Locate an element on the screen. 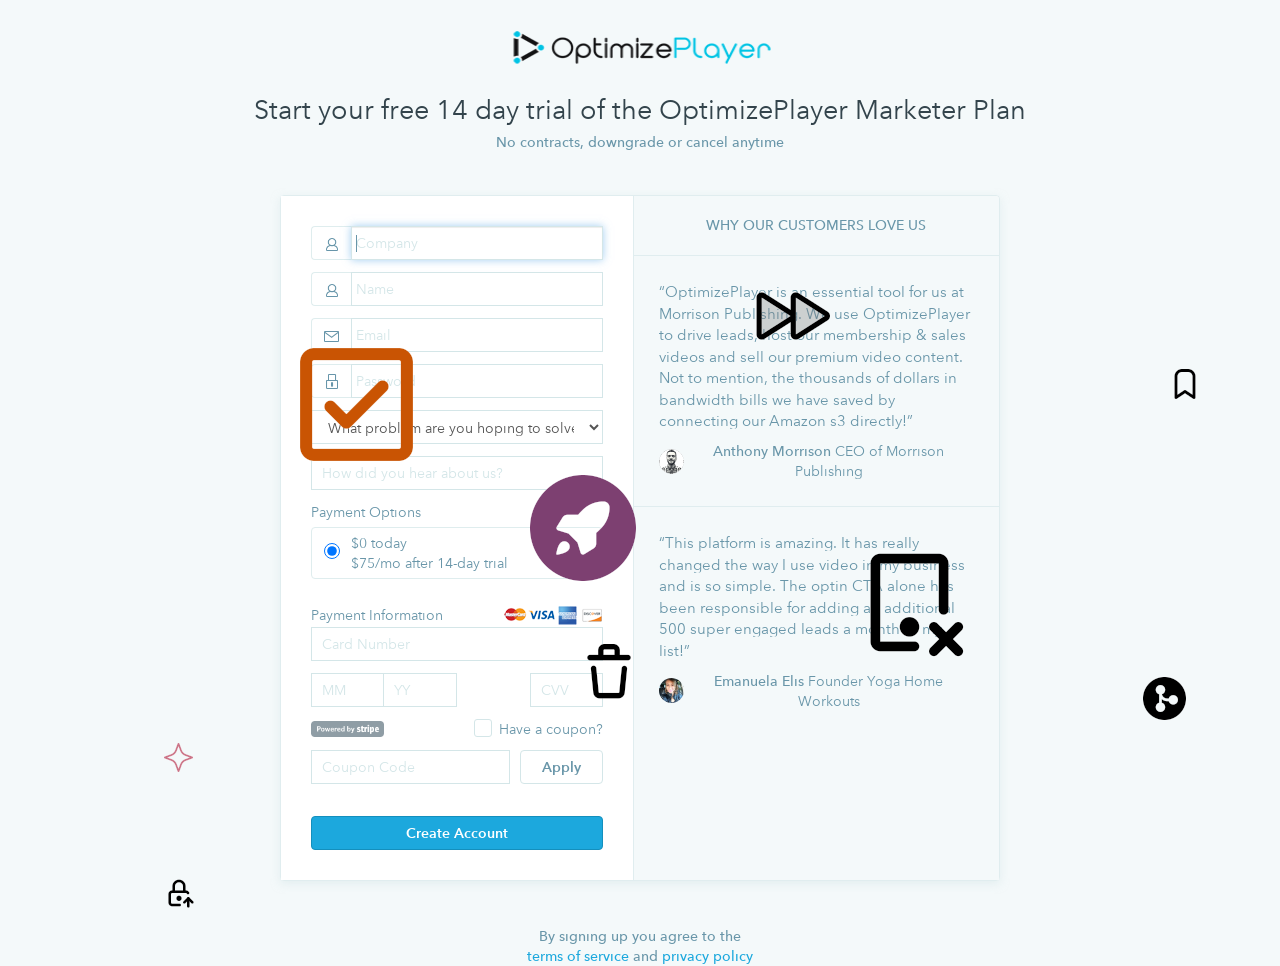  indicates AI-generated or enhanced content is located at coordinates (178, 757).